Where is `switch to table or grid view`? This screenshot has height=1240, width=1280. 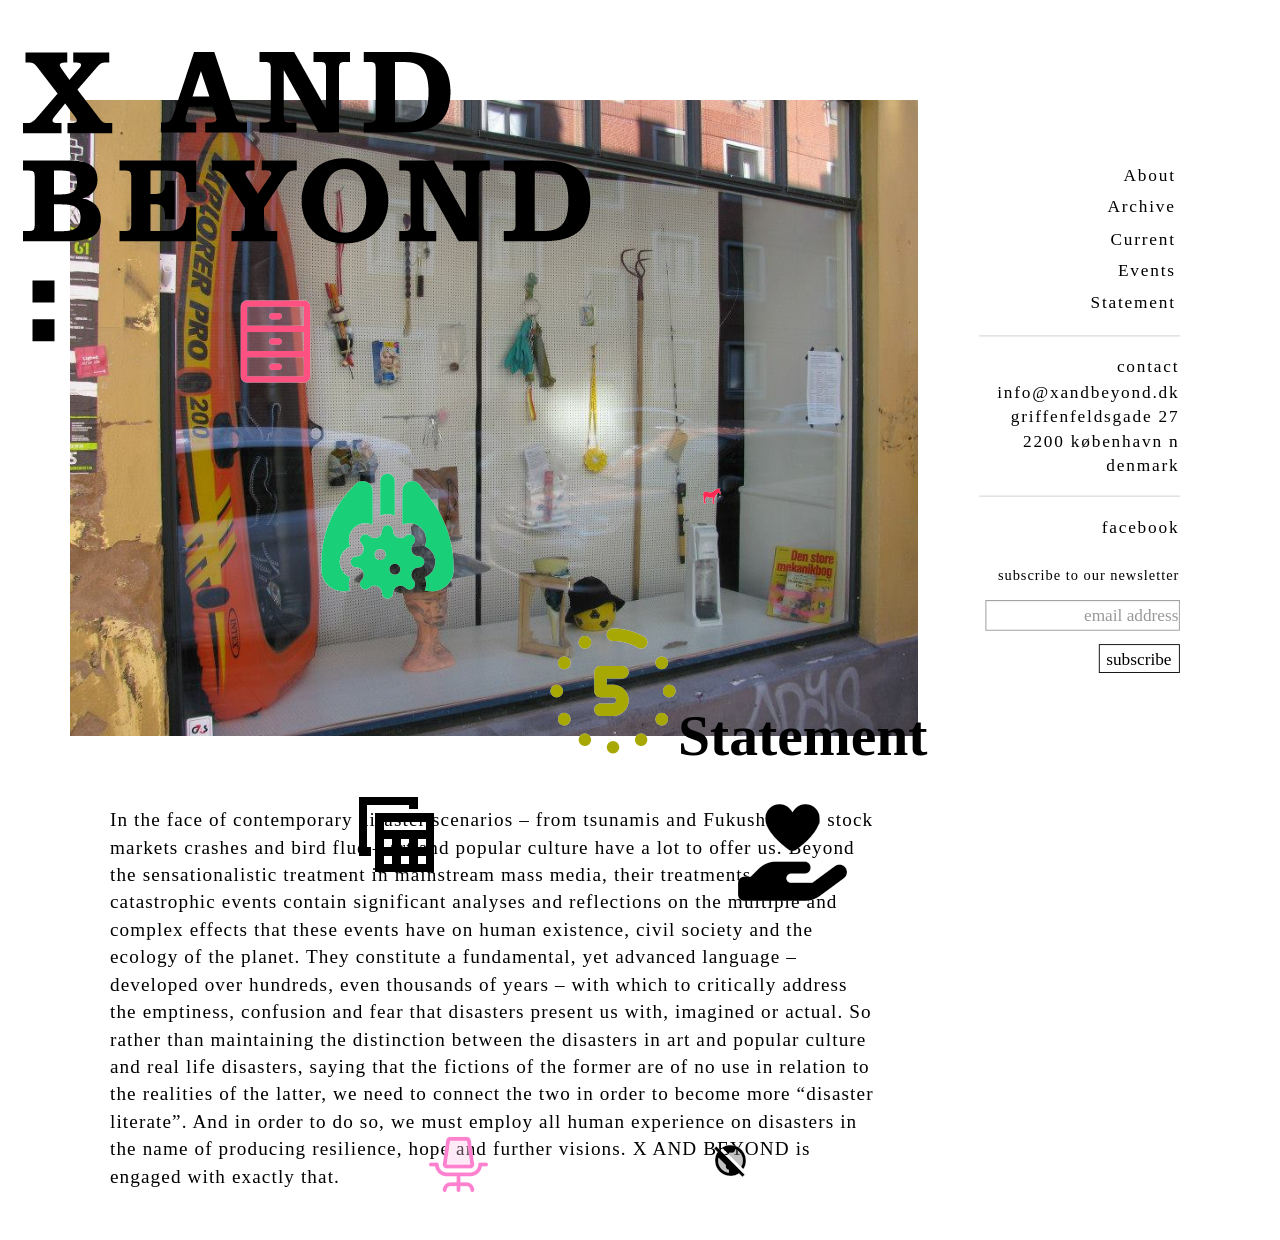
switch to table or grid view is located at coordinates (396, 834).